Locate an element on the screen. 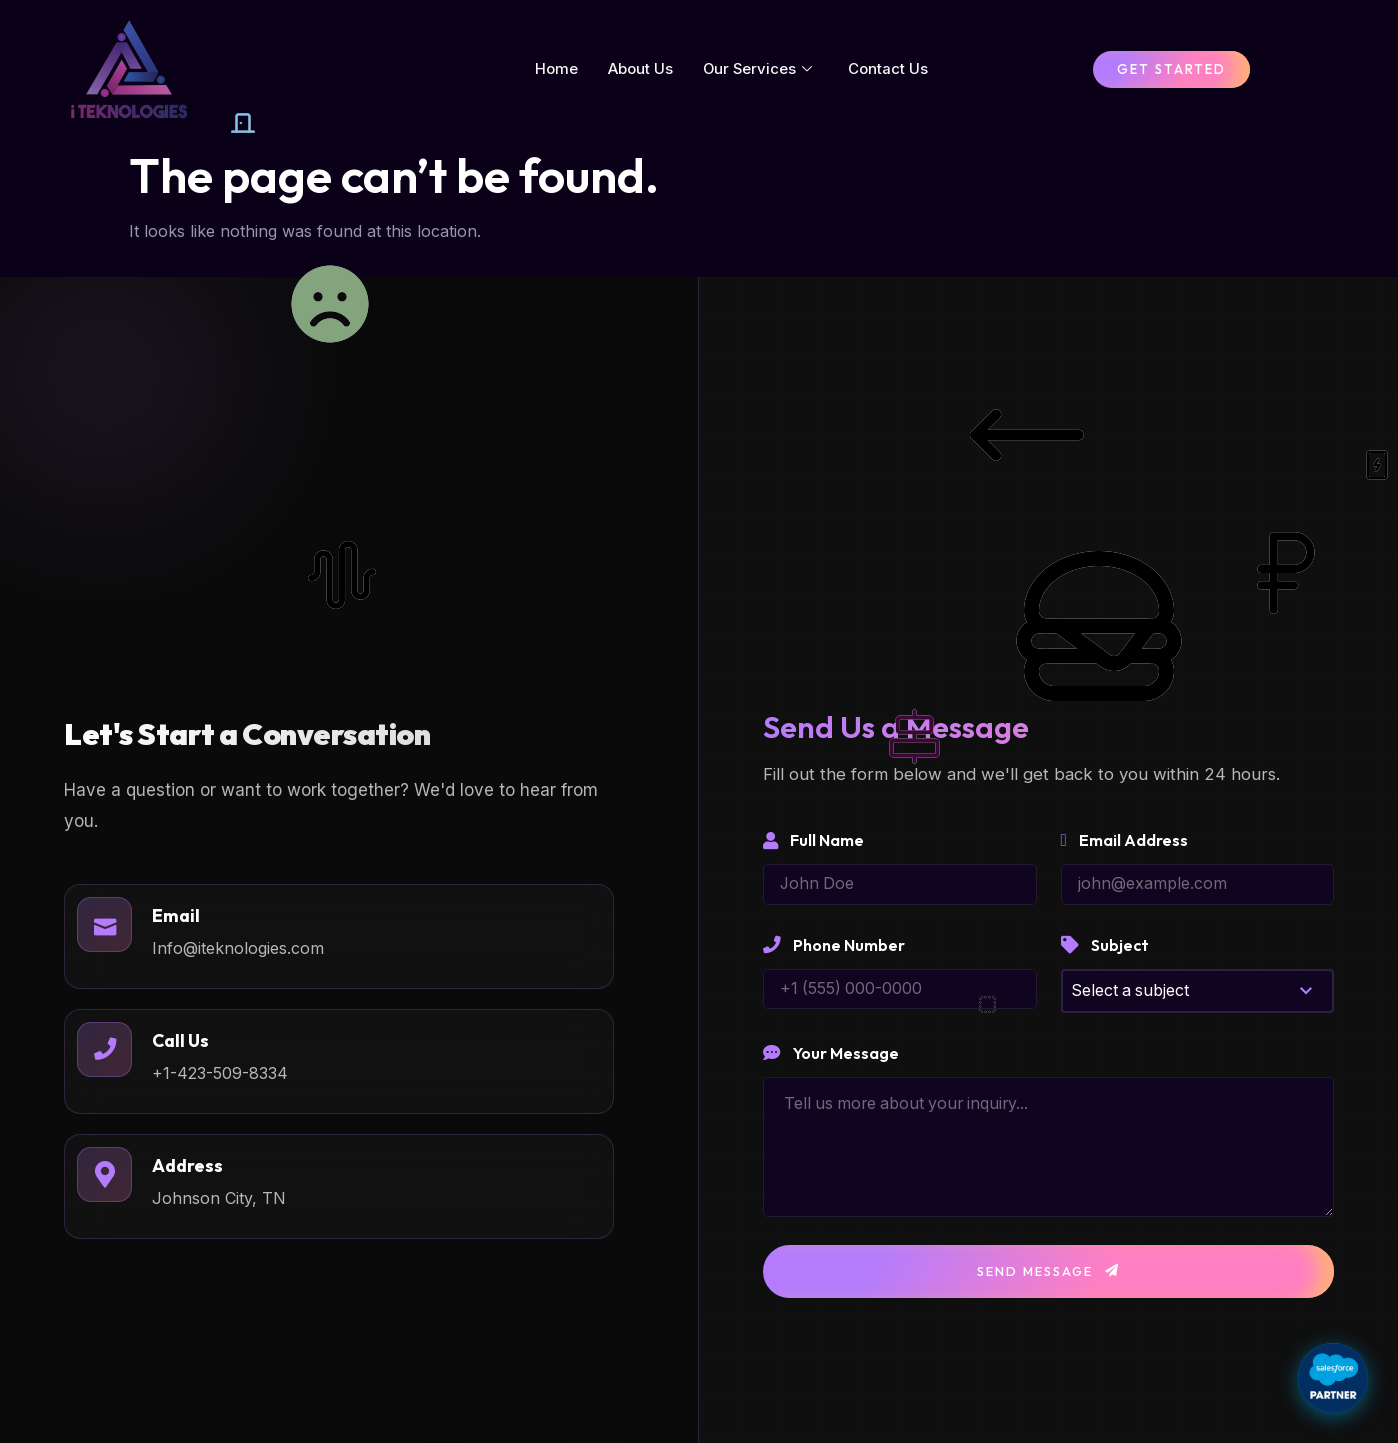 The width and height of the screenshot is (1398, 1443). view food or restaurant options is located at coordinates (1099, 626).